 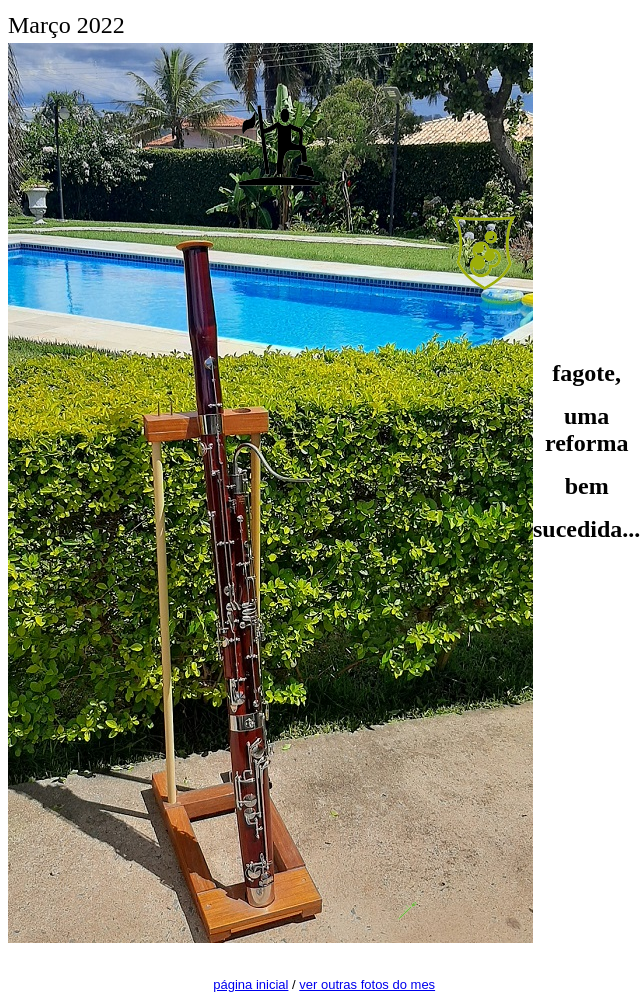 I want to click on indicates conquest or victory achievement, so click(x=279, y=145).